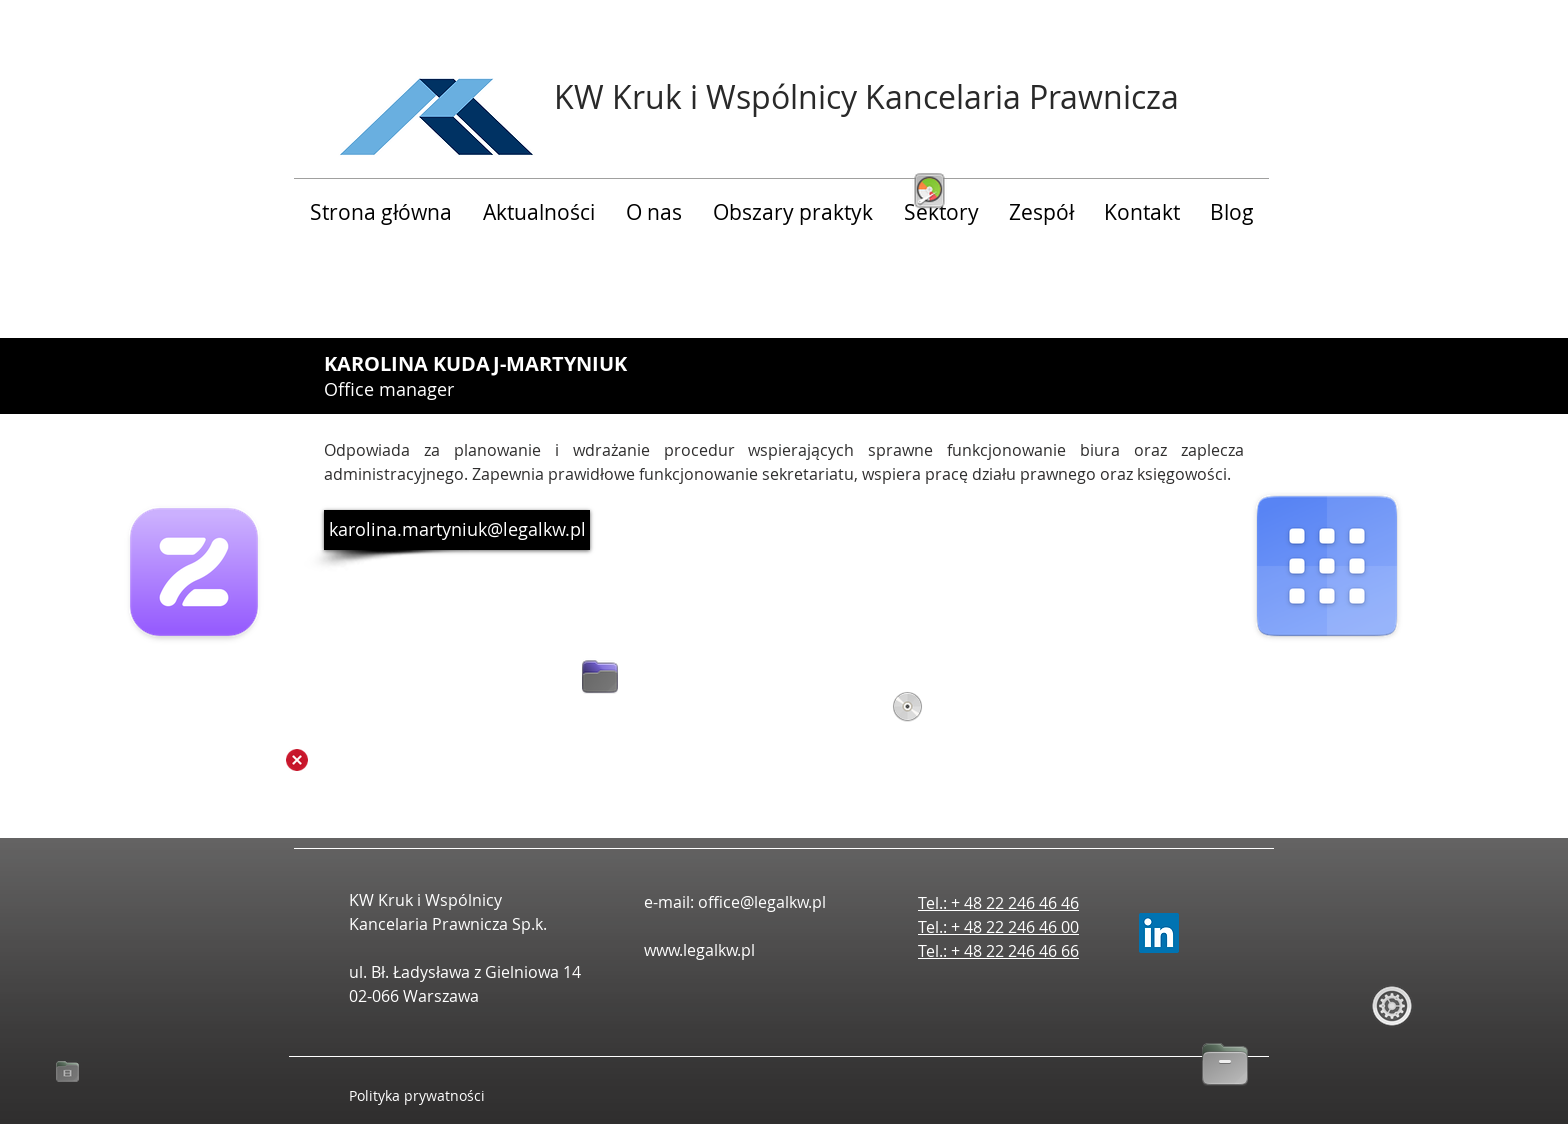 This screenshot has width=1568, height=1124. What do you see at coordinates (1225, 1064) in the screenshot?
I see `open the file manager` at bounding box center [1225, 1064].